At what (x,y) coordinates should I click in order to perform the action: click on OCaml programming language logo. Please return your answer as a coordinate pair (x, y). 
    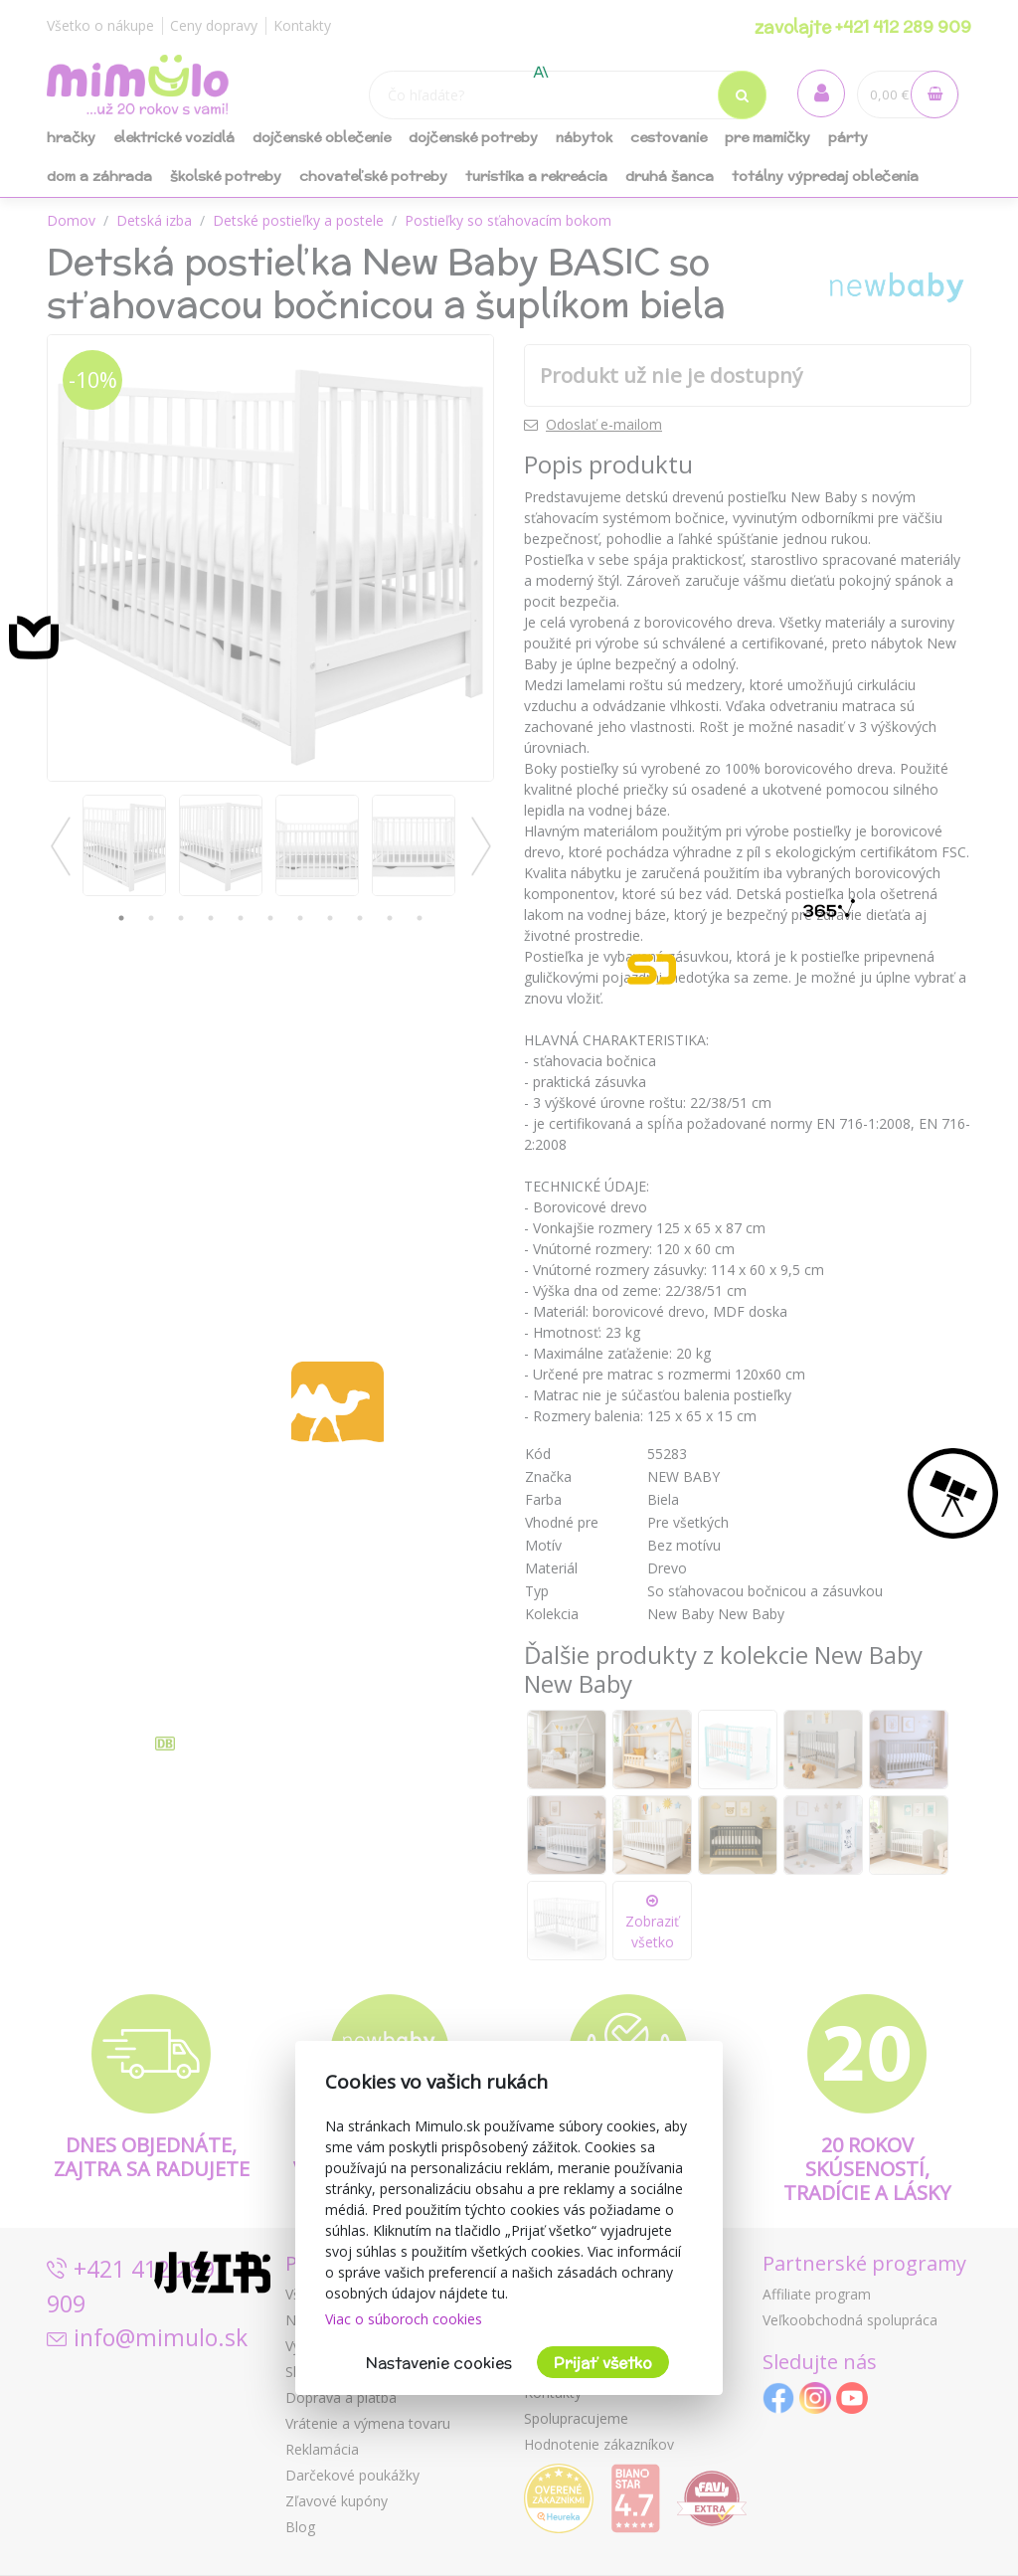
    Looking at the image, I should click on (337, 1401).